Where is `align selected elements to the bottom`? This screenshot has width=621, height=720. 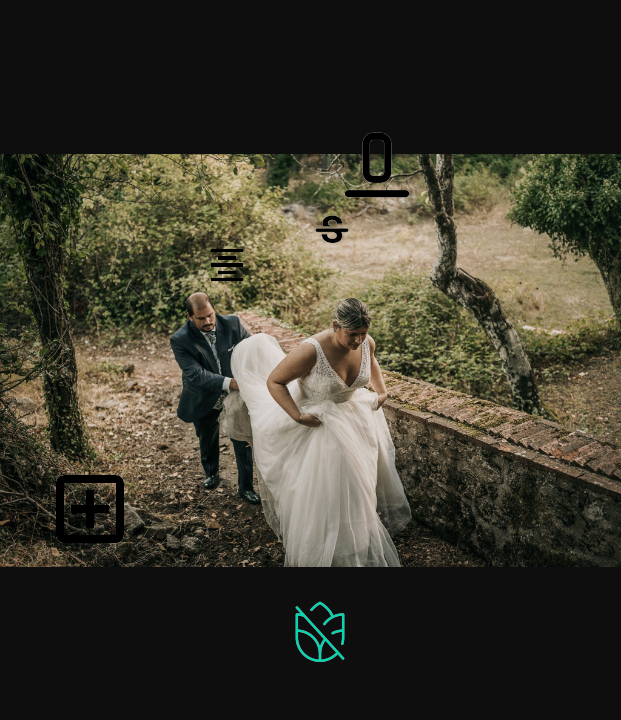
align selected elements to the bottom is located at coordinates (377, 165).